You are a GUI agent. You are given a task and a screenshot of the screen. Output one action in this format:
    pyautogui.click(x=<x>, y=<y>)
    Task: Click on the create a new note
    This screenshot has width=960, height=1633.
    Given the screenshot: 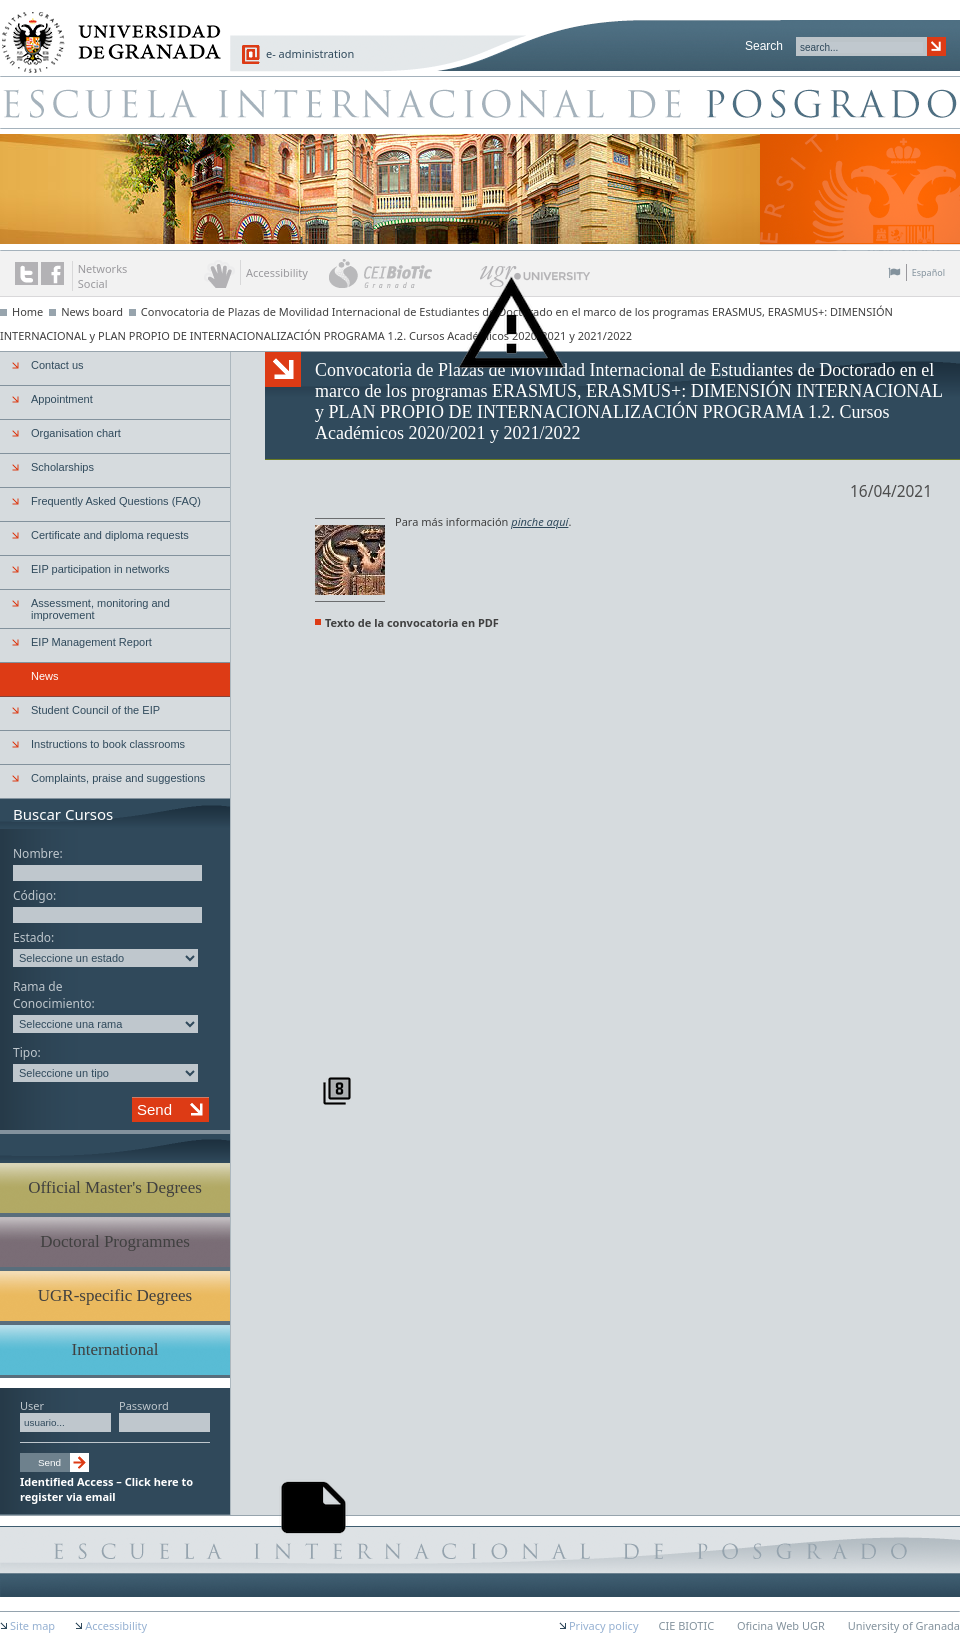 What is the action you would take?
    pyautogui.click(x=313, y=1507)
    